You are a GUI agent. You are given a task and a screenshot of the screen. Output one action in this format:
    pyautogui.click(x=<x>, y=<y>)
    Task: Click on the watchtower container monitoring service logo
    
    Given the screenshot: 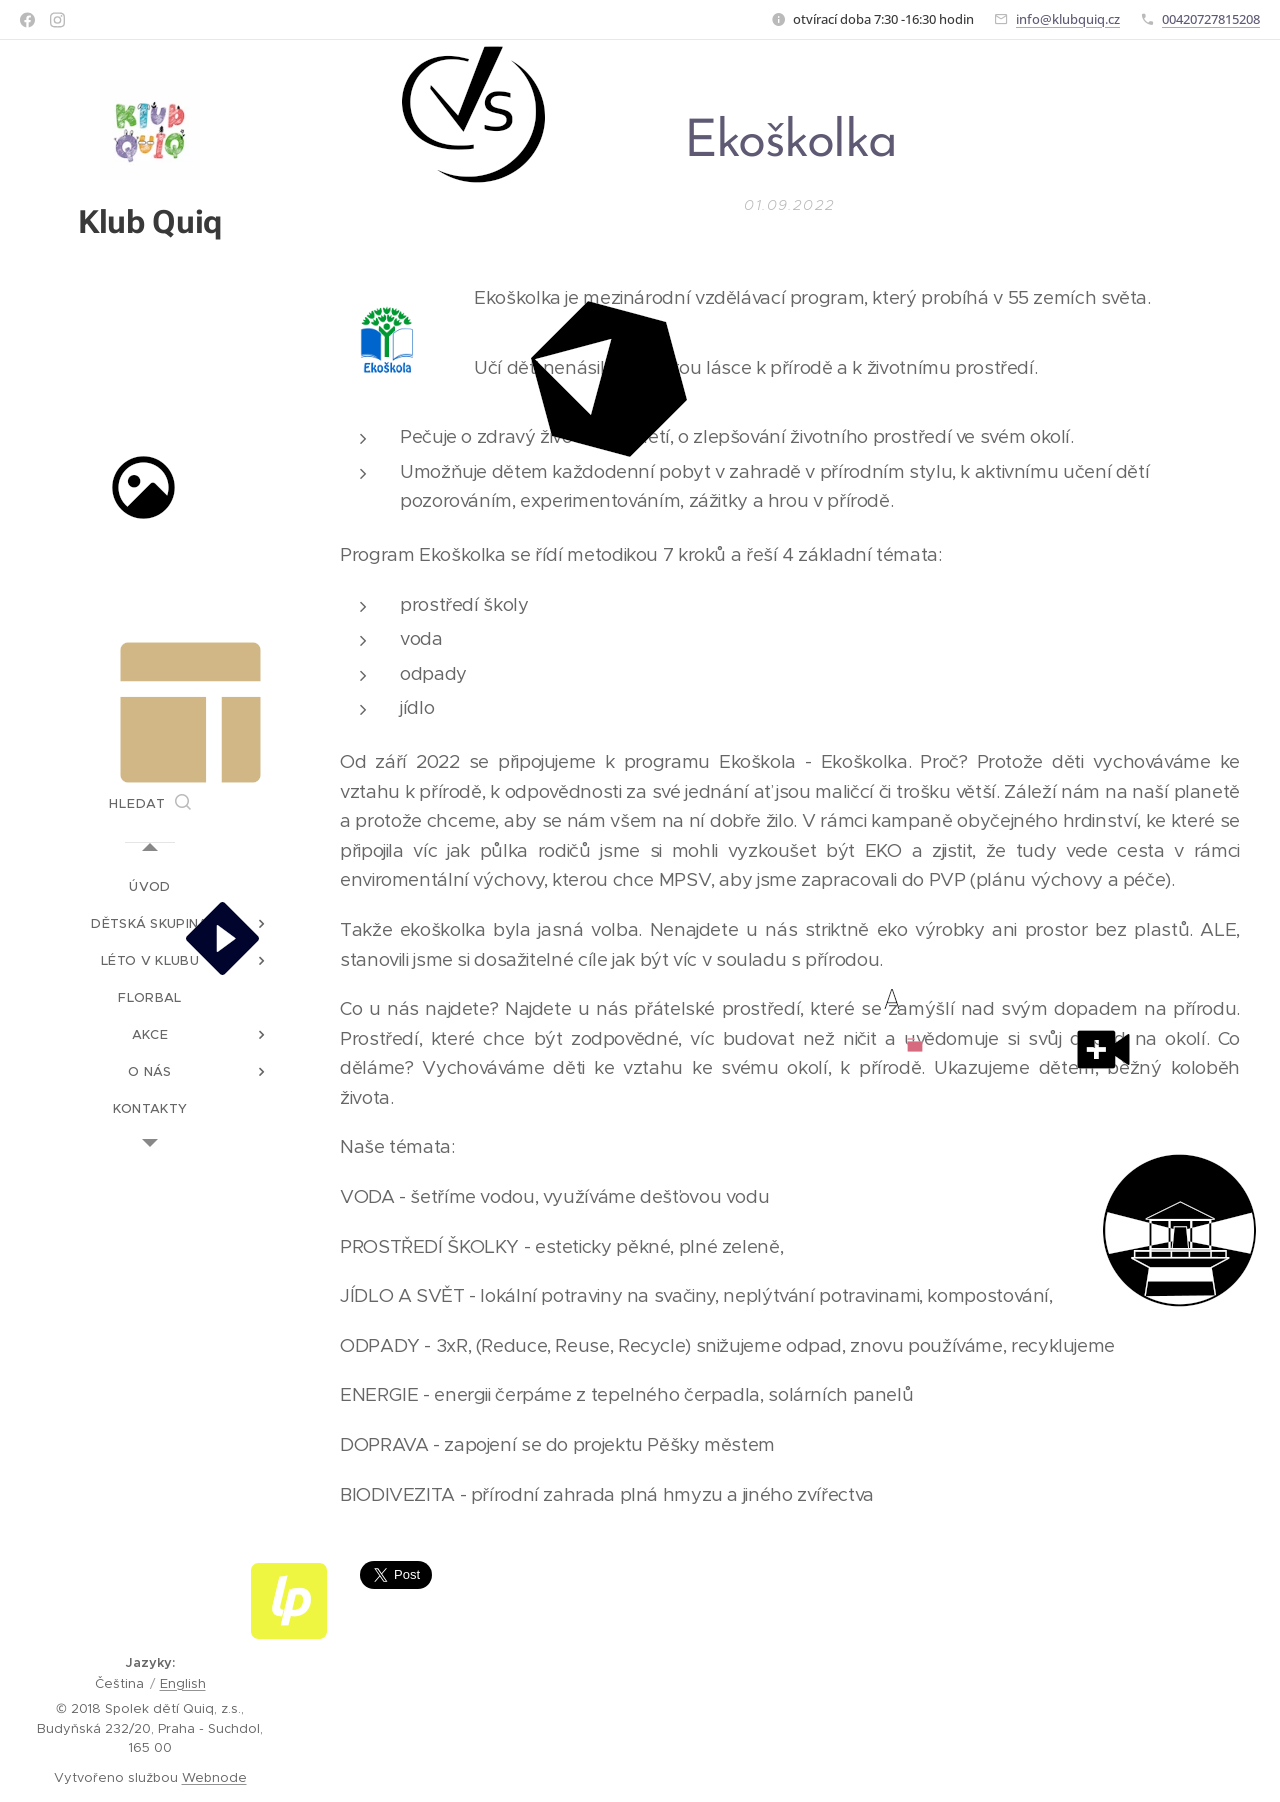 What is the action you would take?
    pyautogui.click(x=1179, y=1230)
    